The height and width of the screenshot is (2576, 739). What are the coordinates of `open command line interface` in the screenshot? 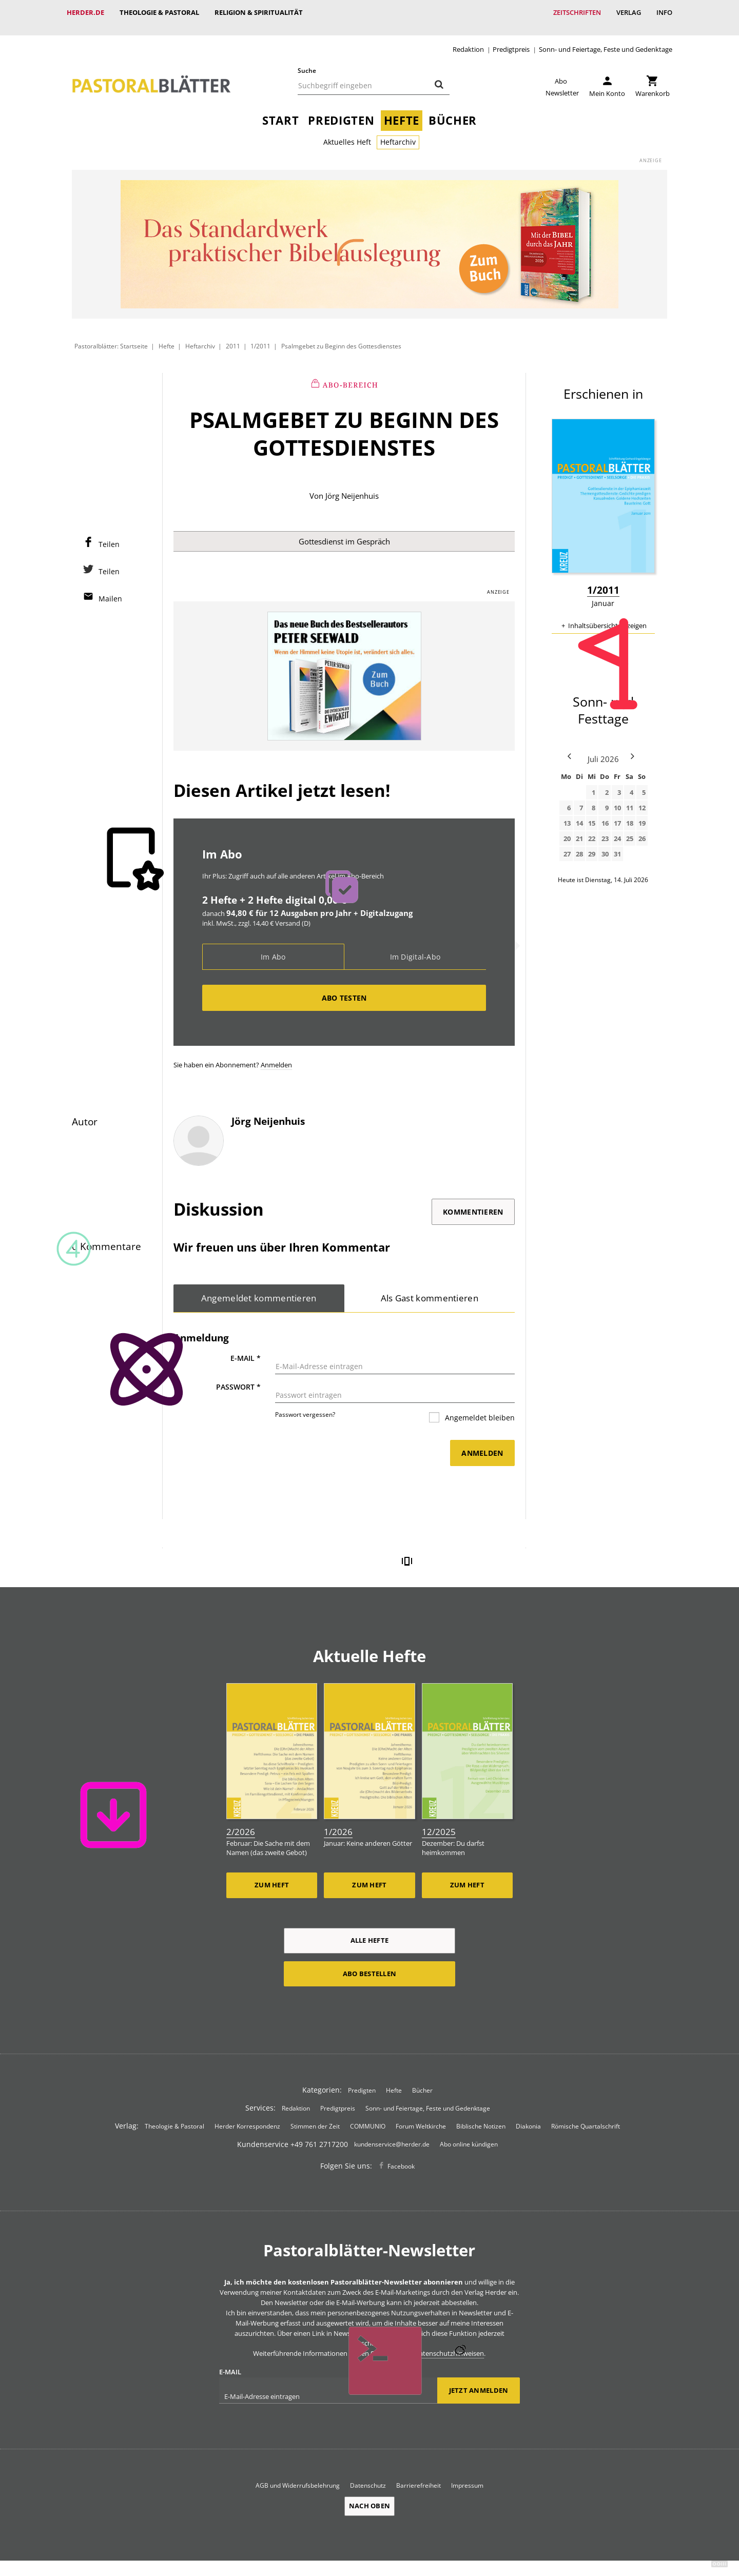 It's located at (385, 2360).